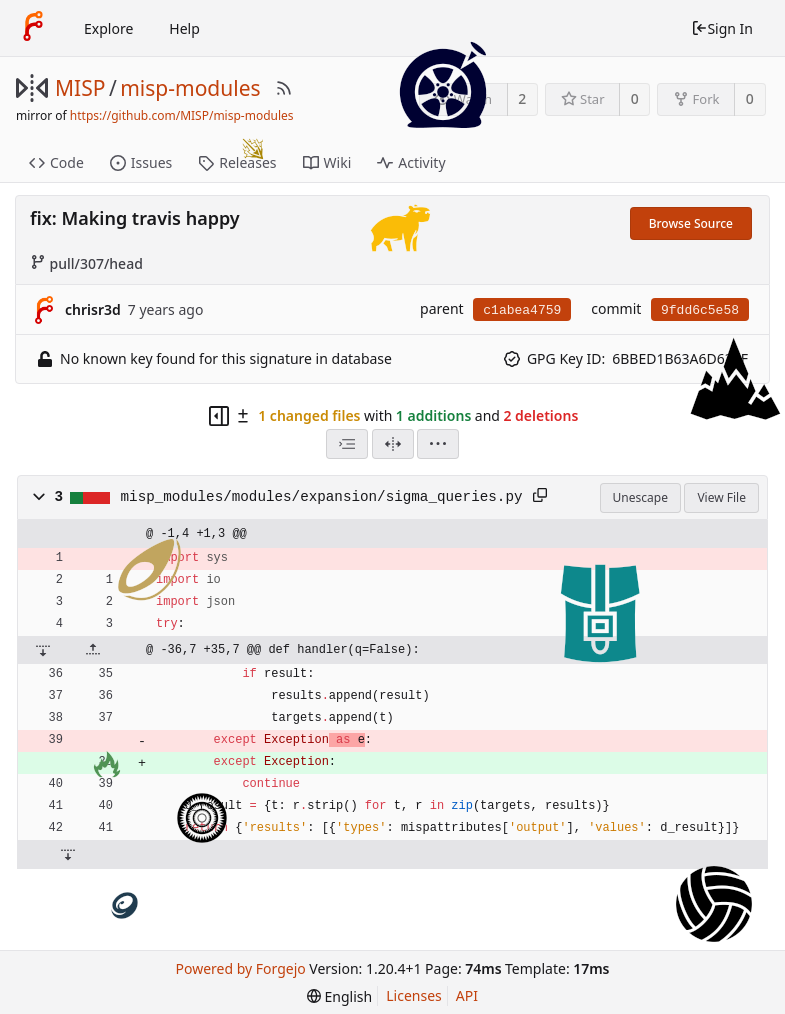 Image resolution: width=785 pixels, height=1014 pixels. I want to click on open inventory or backpack, so click(600, 613).